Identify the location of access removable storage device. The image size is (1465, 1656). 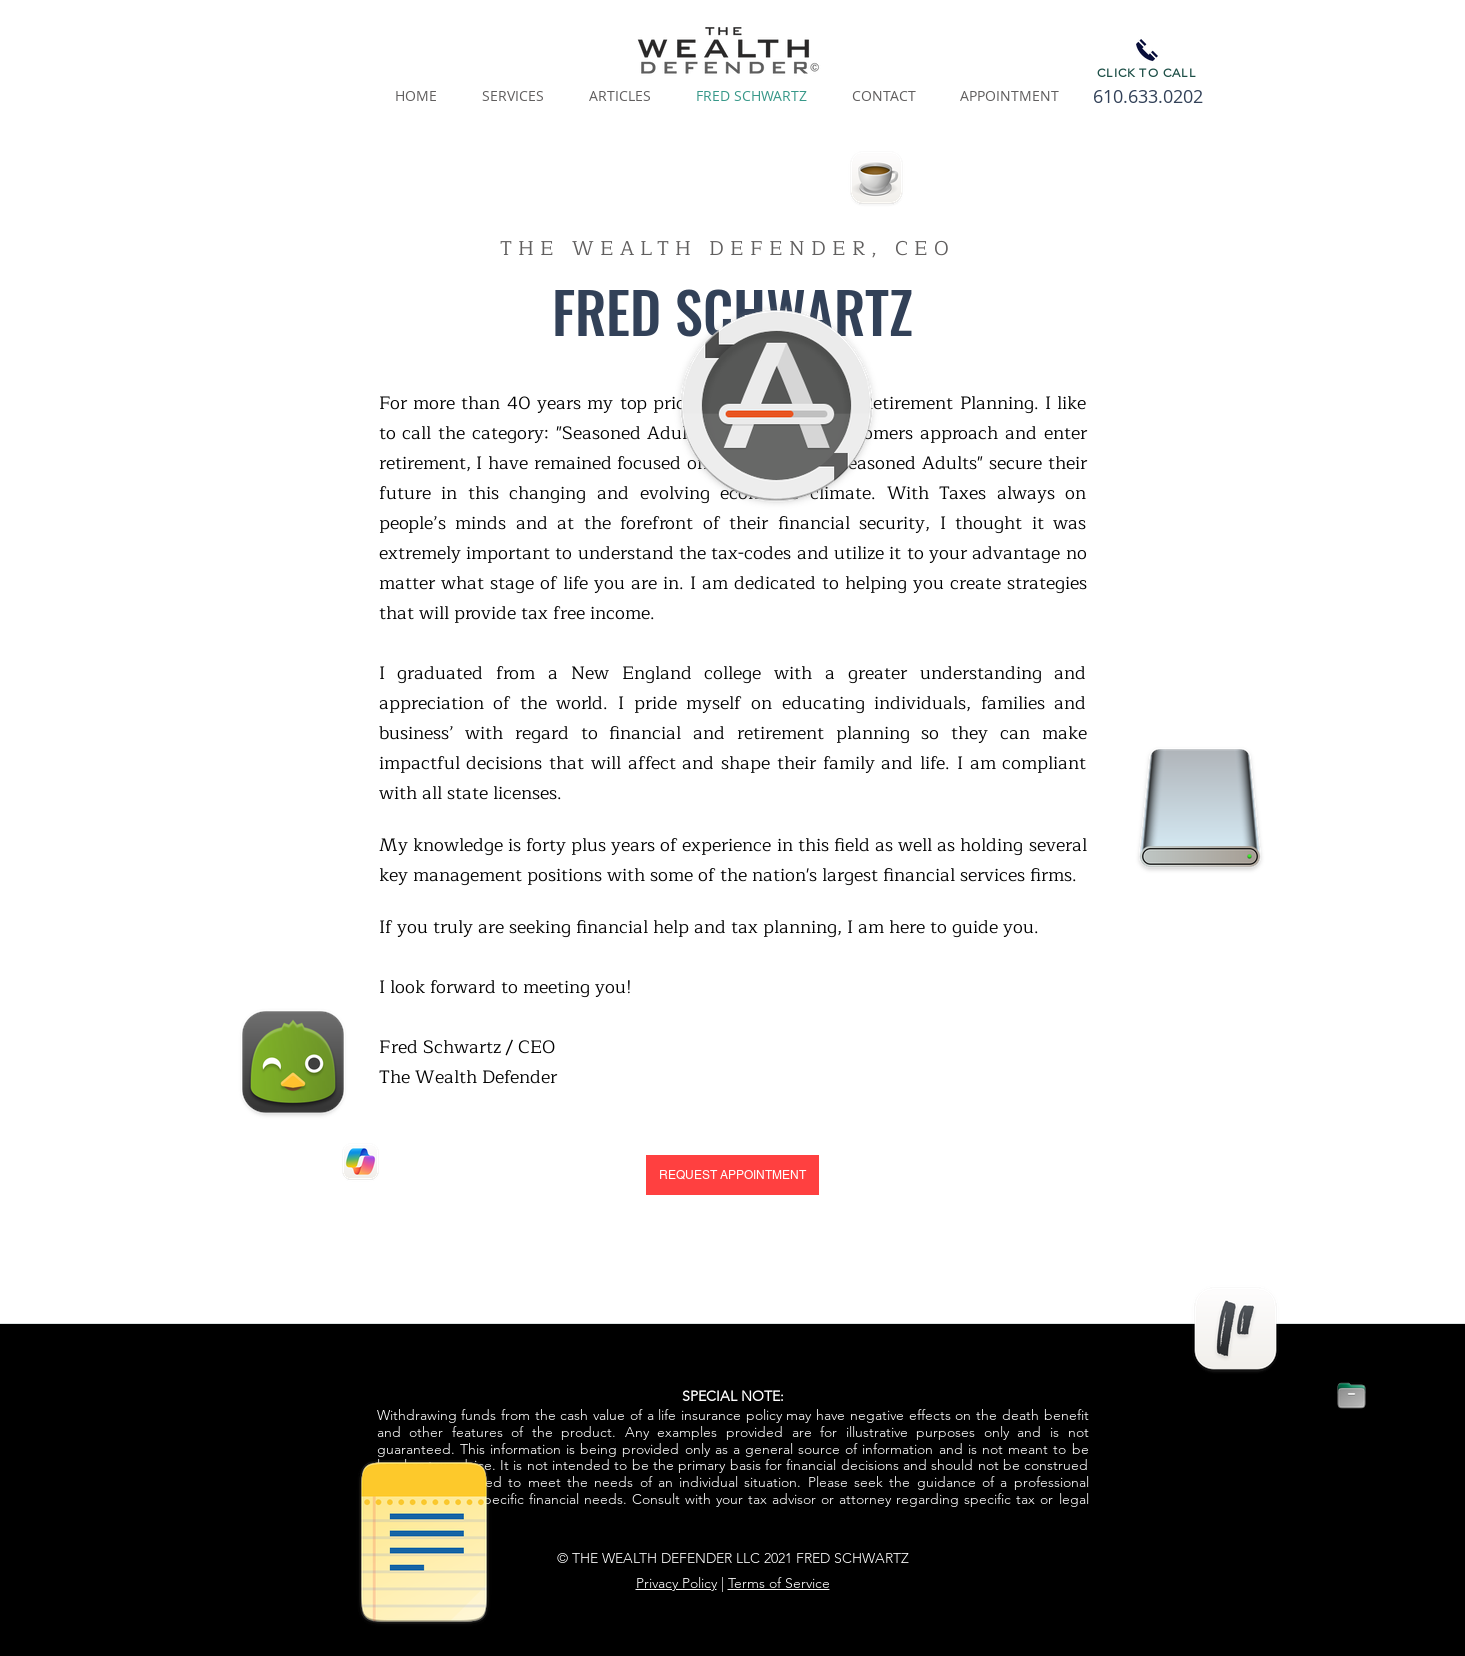
(1200, 809).